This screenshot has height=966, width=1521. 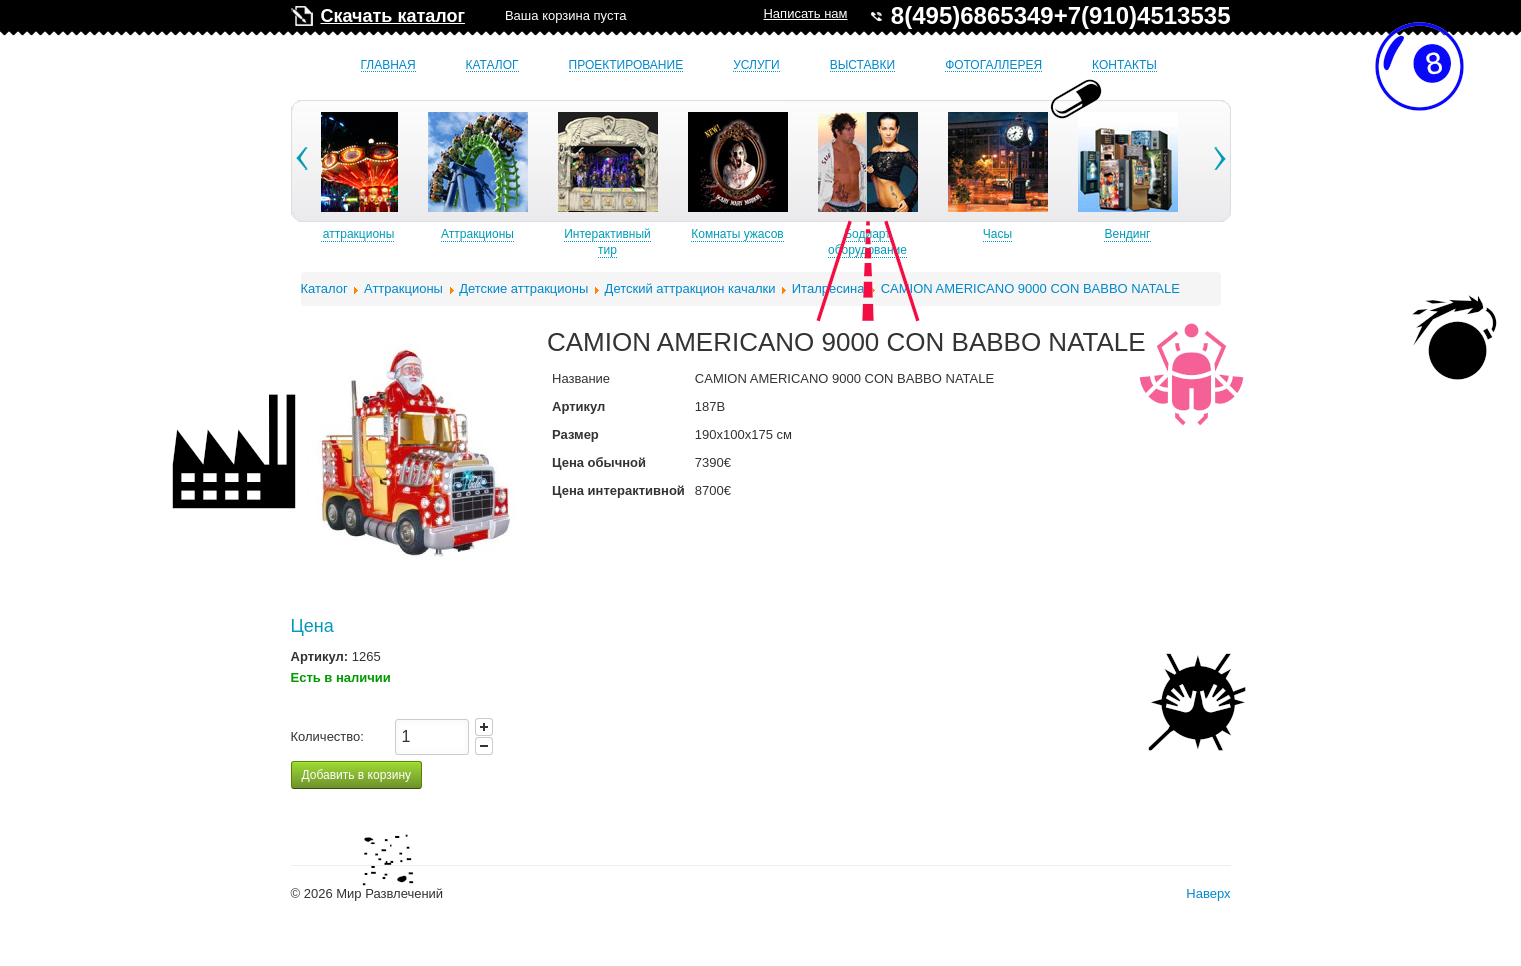 I want to click on activate magic or special ability, so click(x=1197, y=702).